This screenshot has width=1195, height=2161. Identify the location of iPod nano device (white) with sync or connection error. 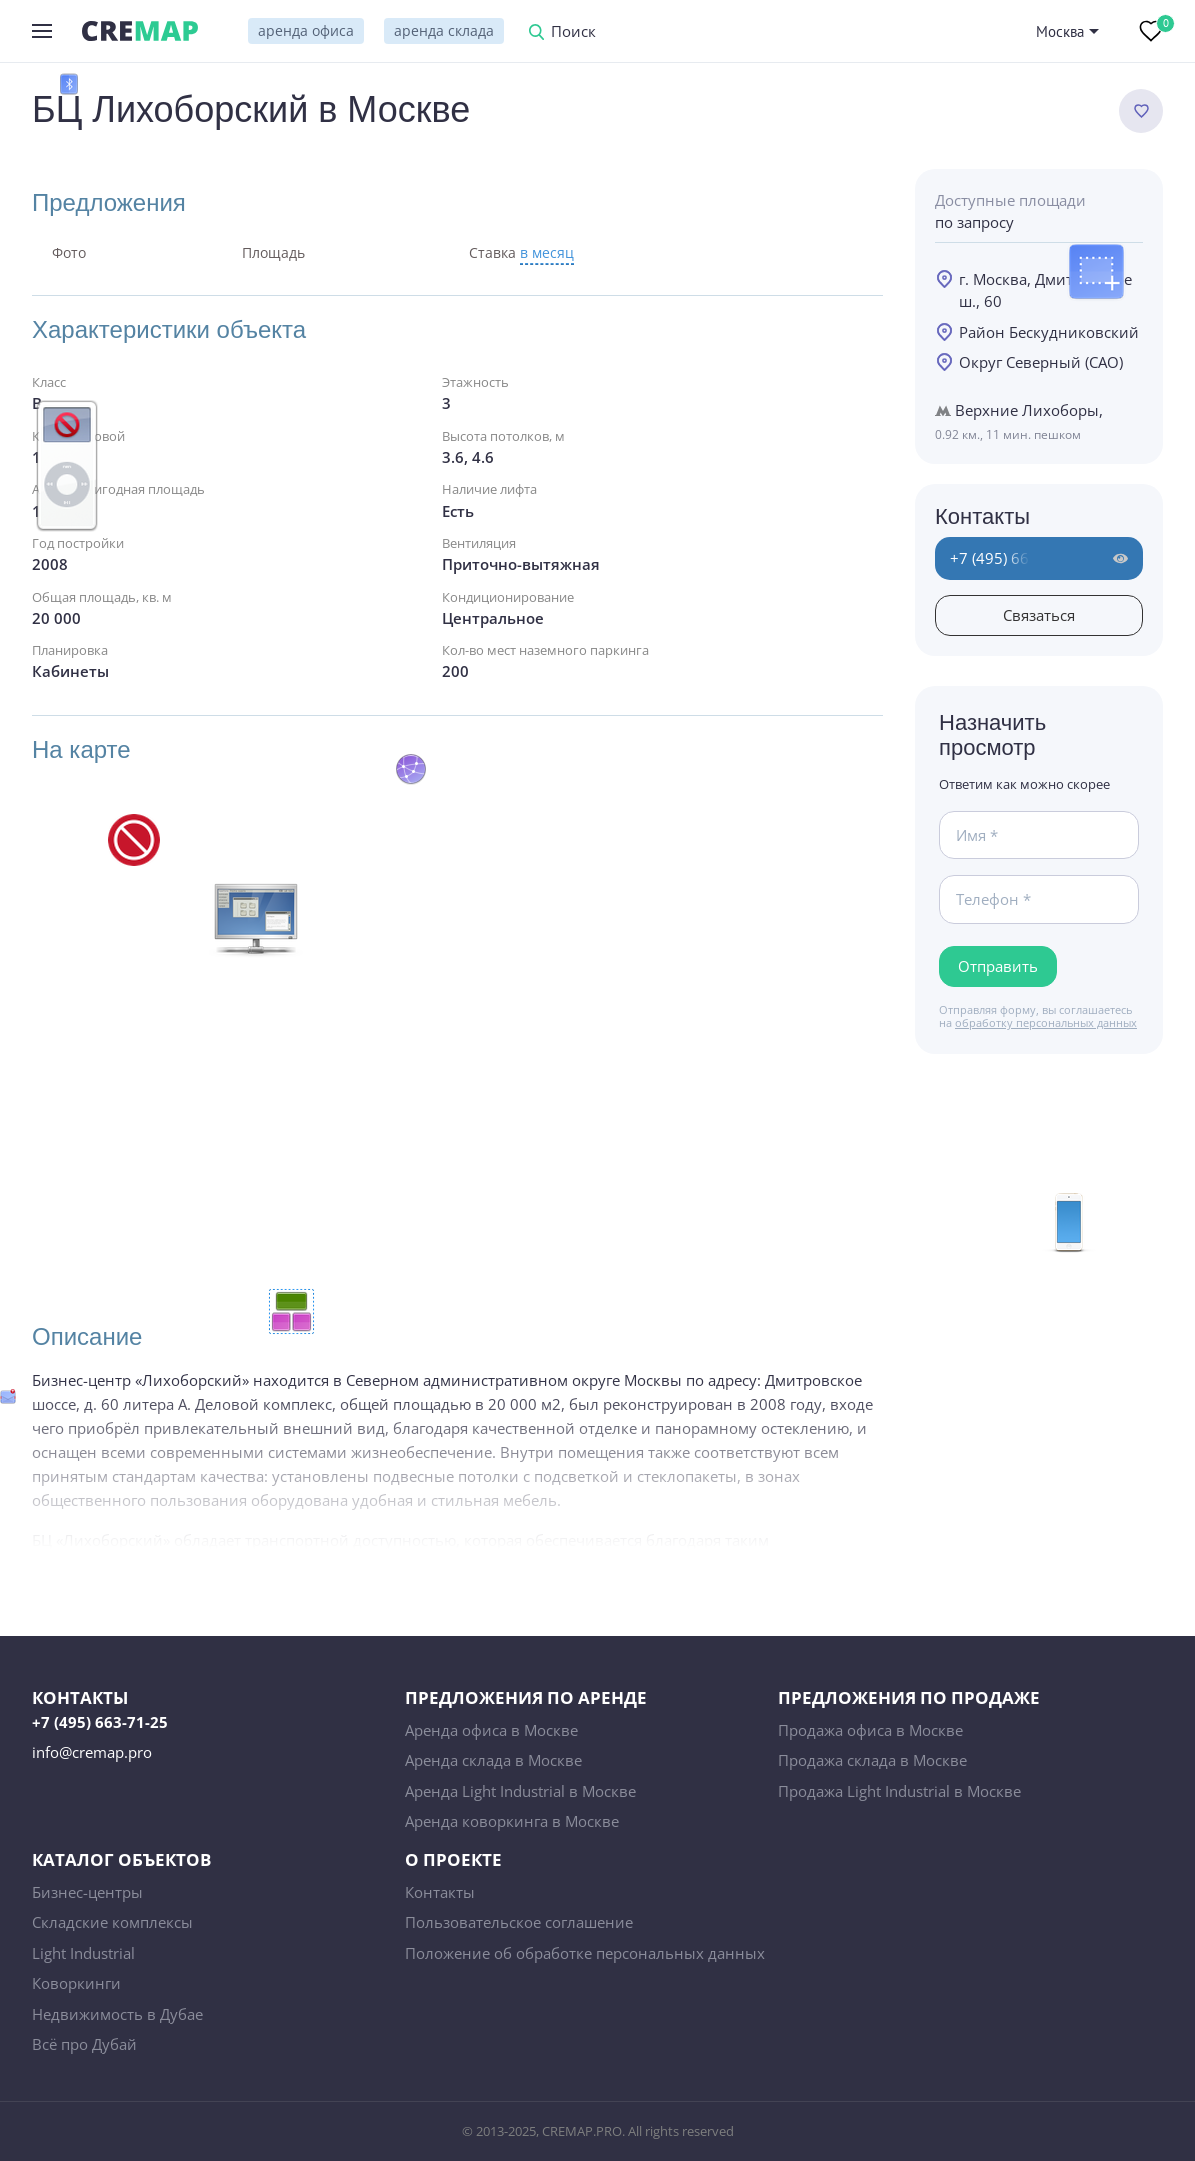
(67, 466).